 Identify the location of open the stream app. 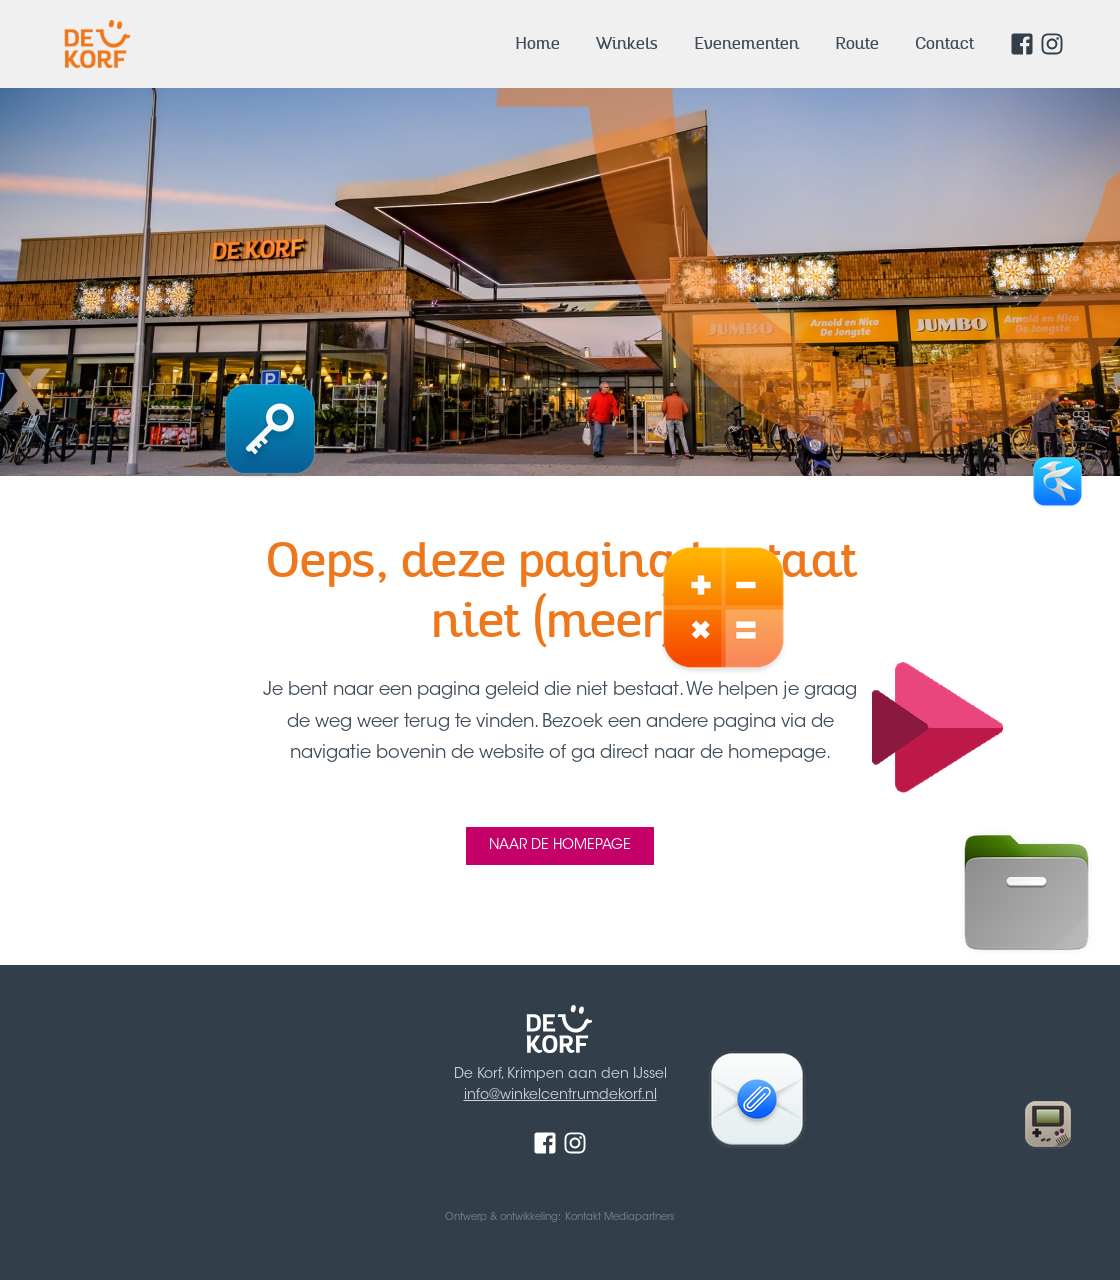
(937, 727).